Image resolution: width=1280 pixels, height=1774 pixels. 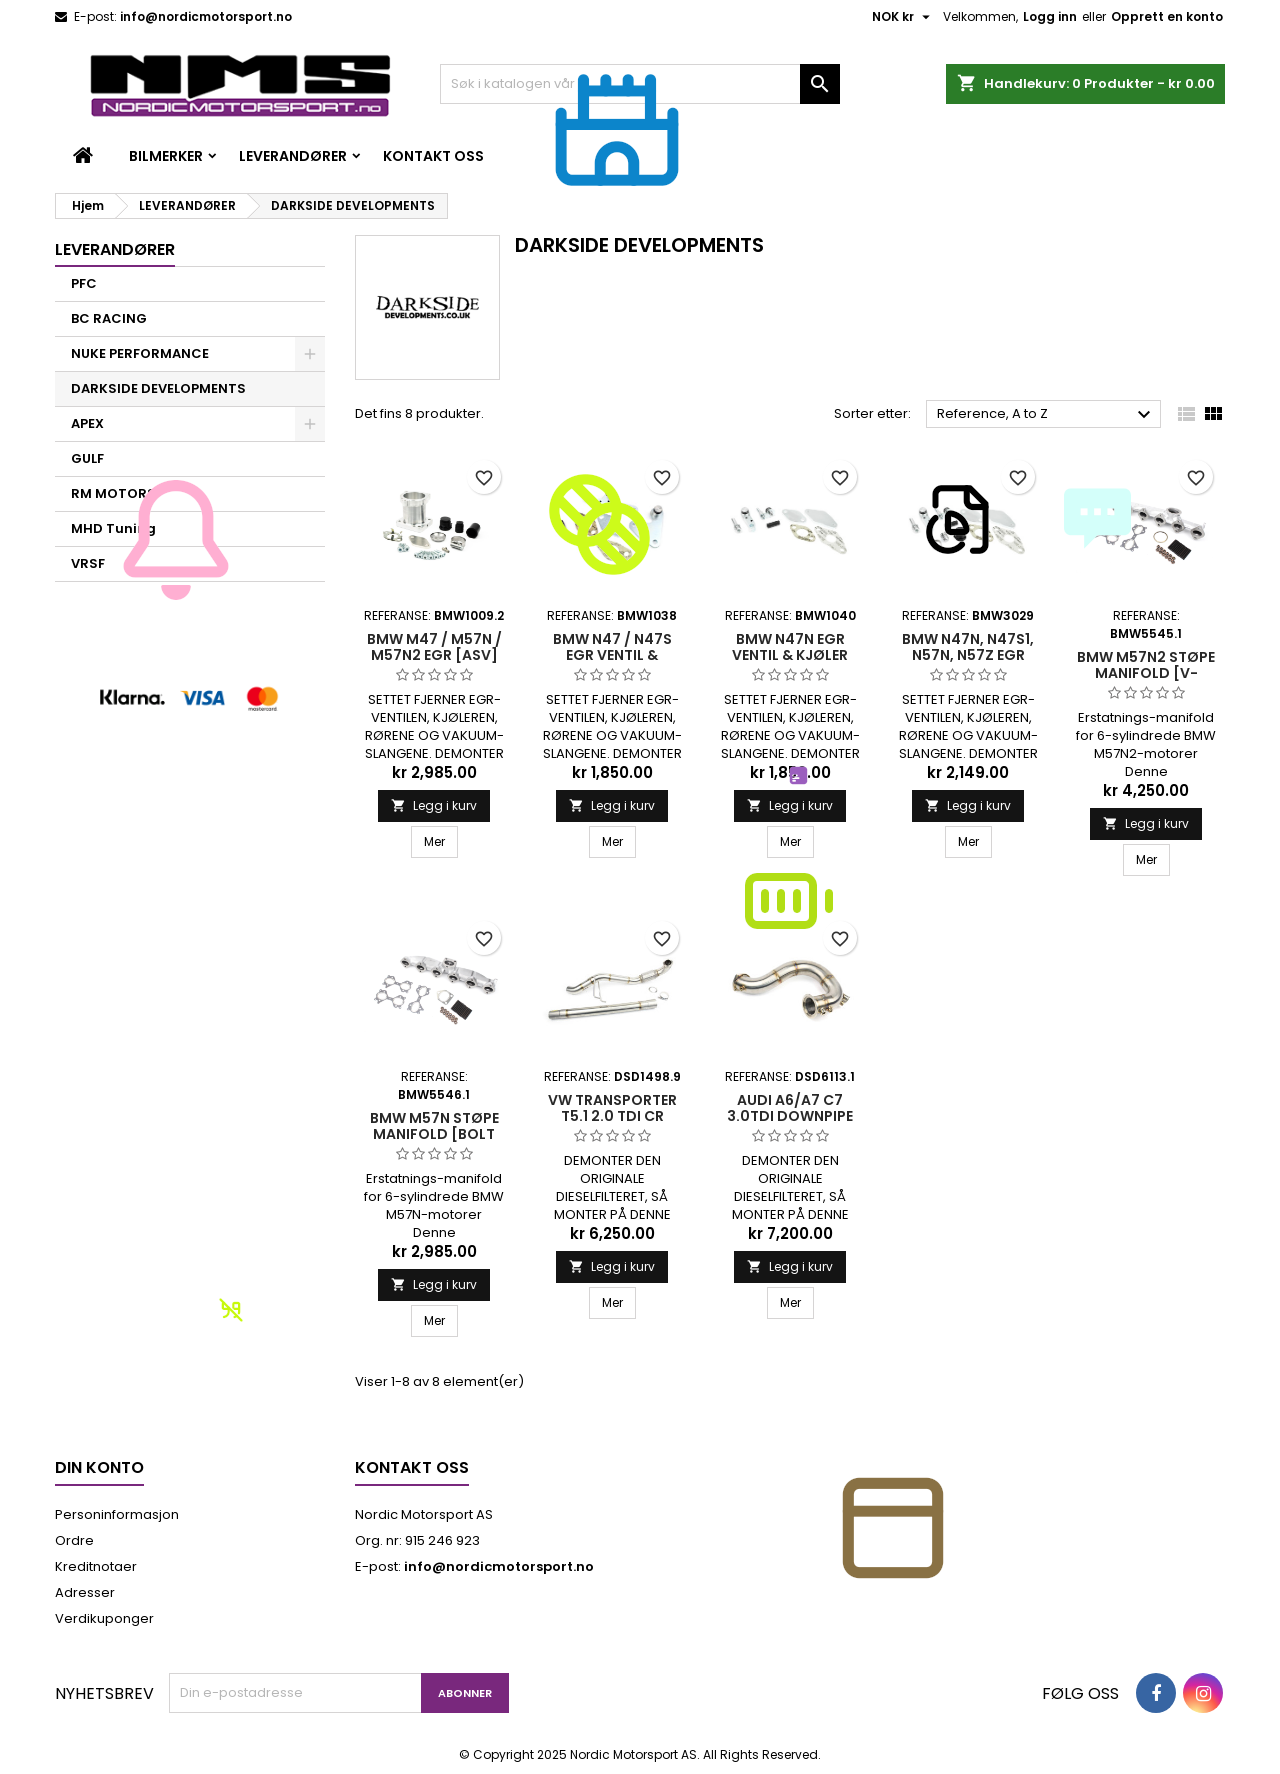 What do you see at coordinates (1097, 518) in the screenshot?
I see `open chat or messaging` at bounding box center [1097, 518].